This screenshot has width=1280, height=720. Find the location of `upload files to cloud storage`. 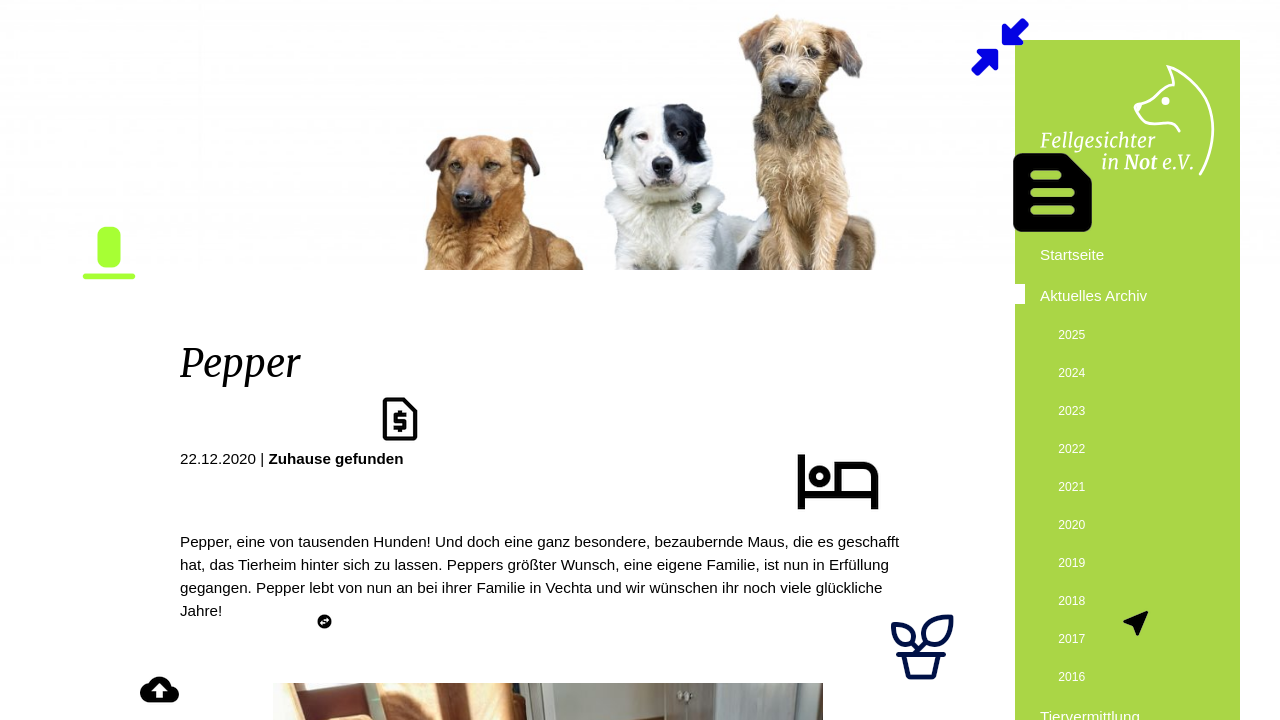

upload files to cloud storage is located at coordinates (159, 689).